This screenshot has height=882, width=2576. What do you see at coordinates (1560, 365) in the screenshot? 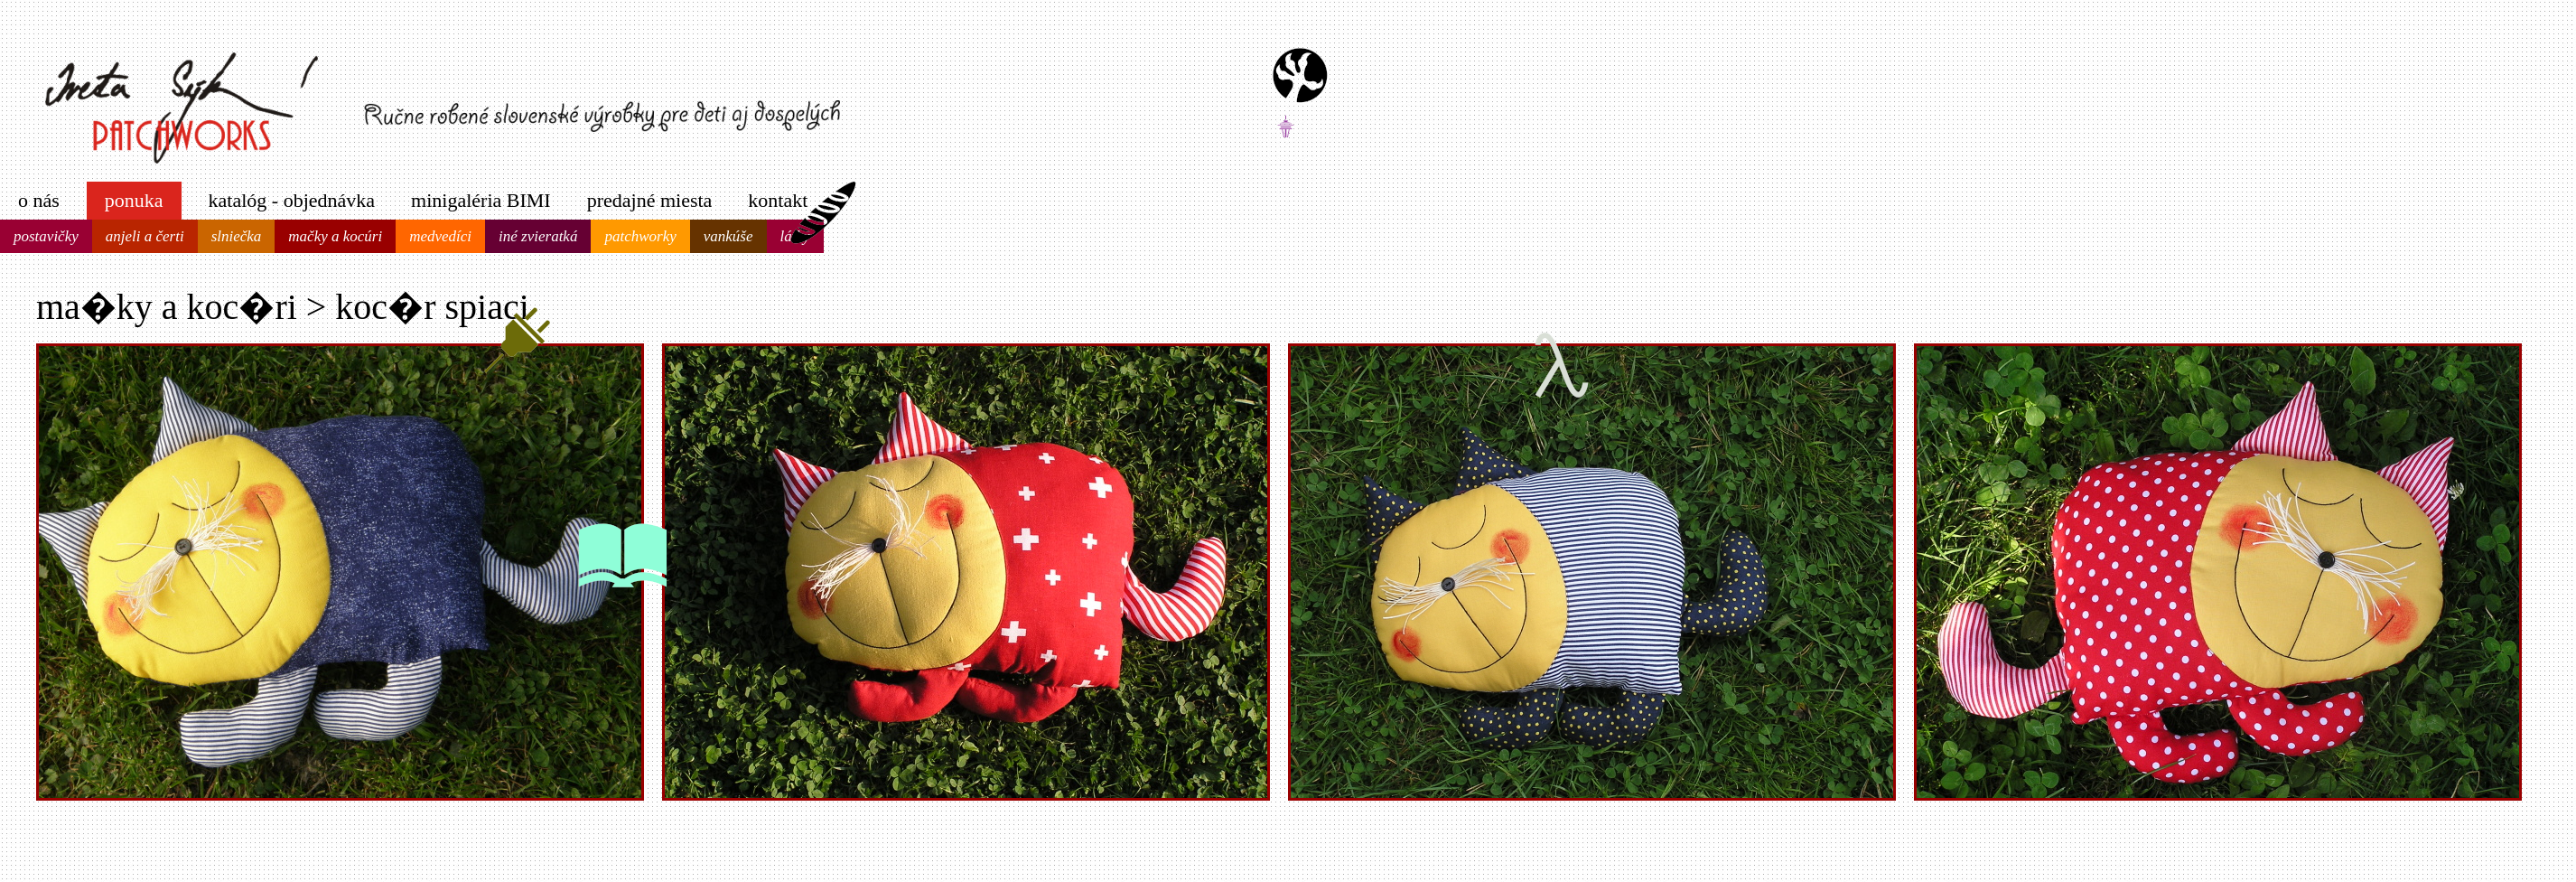
I see `access lambda or serverless function settings` at bounding box center [1560, 365].